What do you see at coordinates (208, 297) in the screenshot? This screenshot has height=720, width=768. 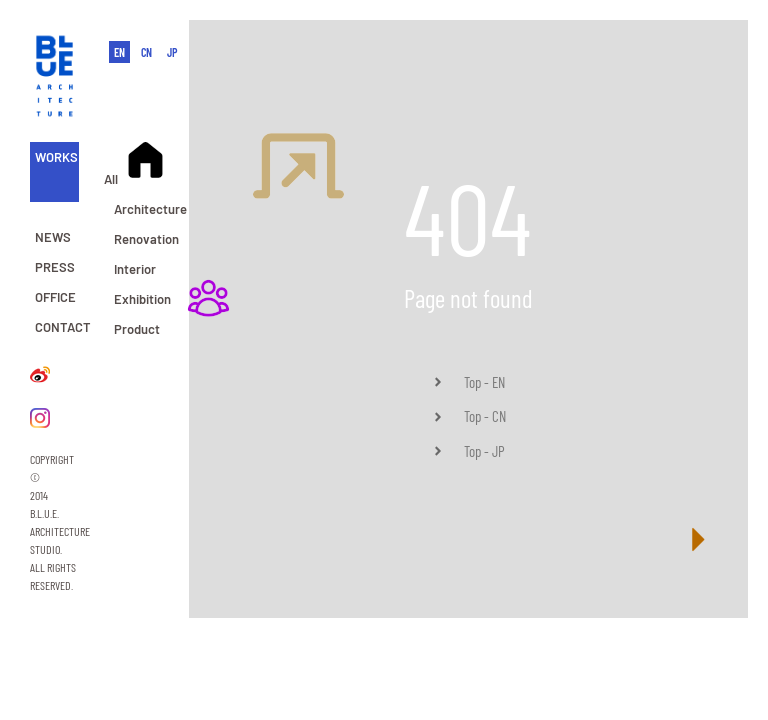 I see `view all team members` at bounding box center [208, 297].